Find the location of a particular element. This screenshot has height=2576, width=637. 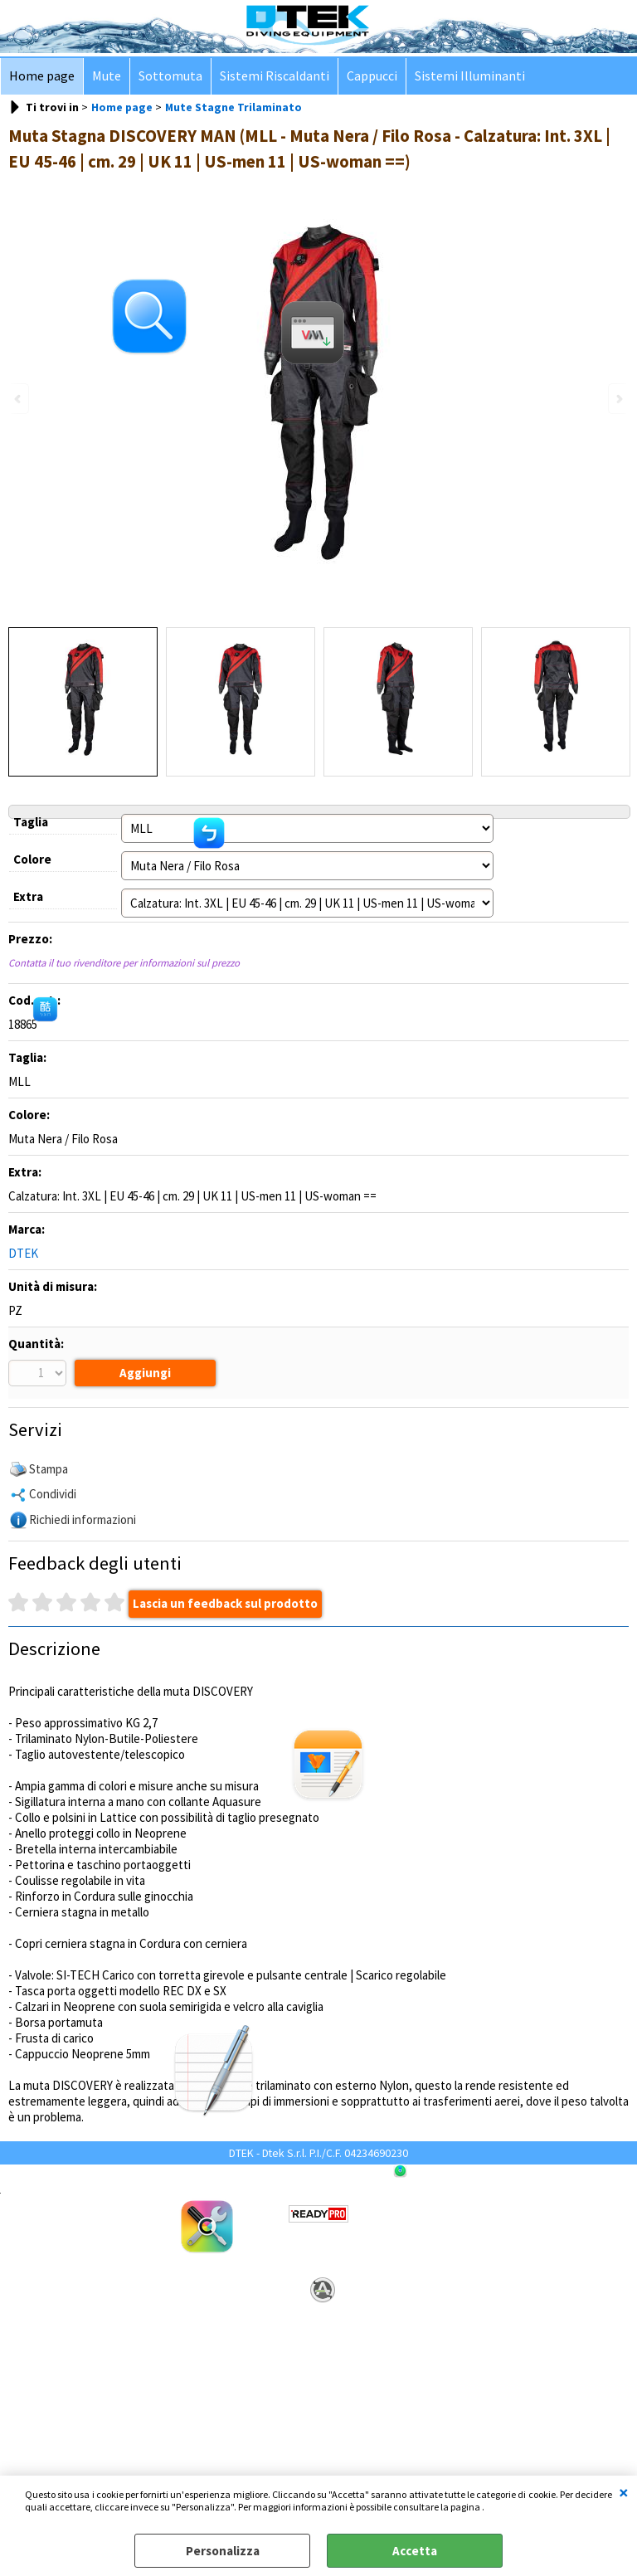

open the Find My app to locate devices or people is located at coordinates (400, 2170).